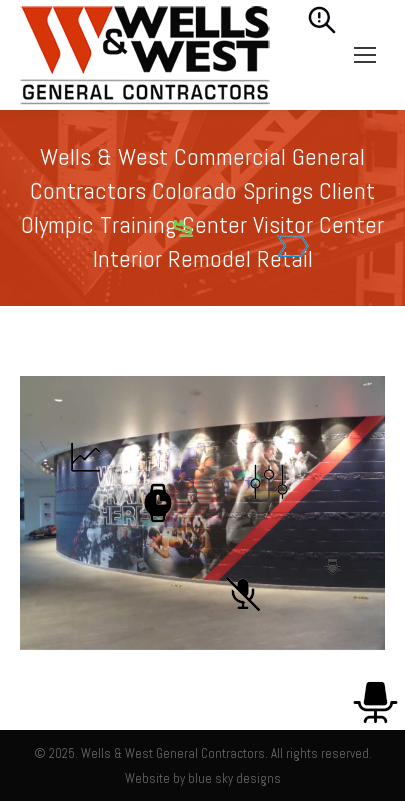  Describe the element at coordinates (269, 482) in the screenshot. I see `adjust settings or preferences` at that location.